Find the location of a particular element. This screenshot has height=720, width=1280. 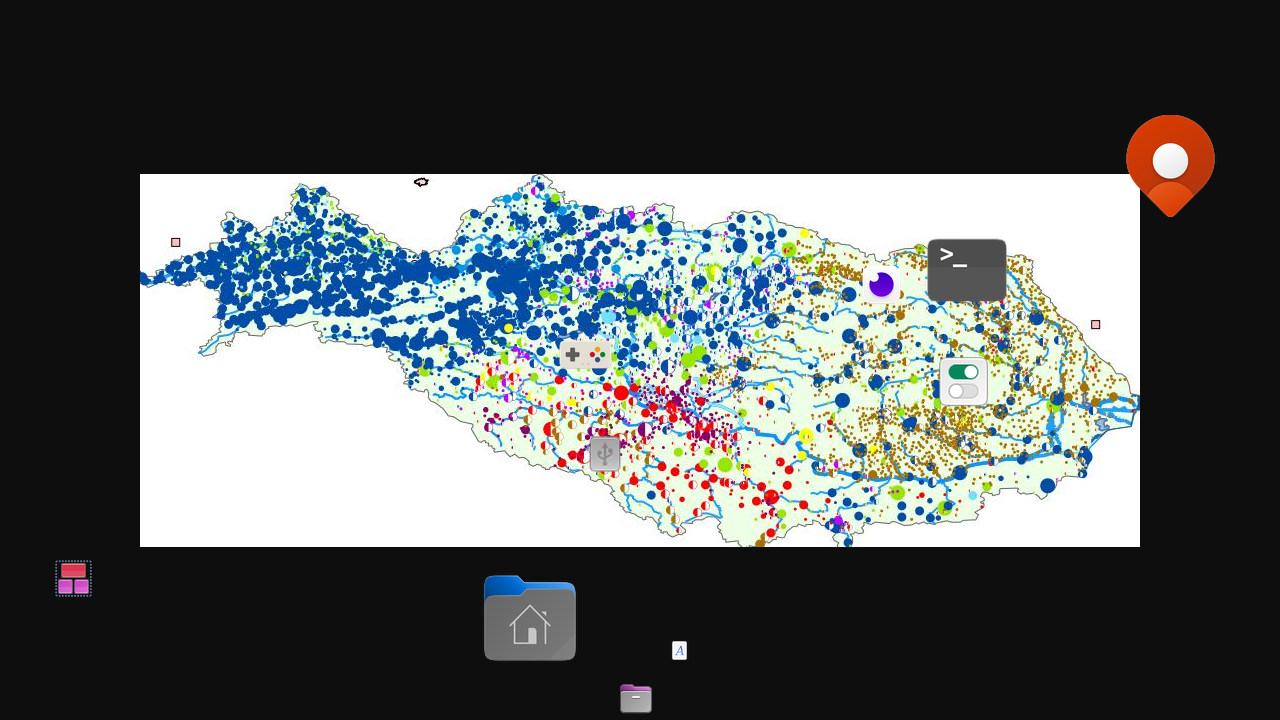

select all items in the current view is located at coordinates (73, 578).